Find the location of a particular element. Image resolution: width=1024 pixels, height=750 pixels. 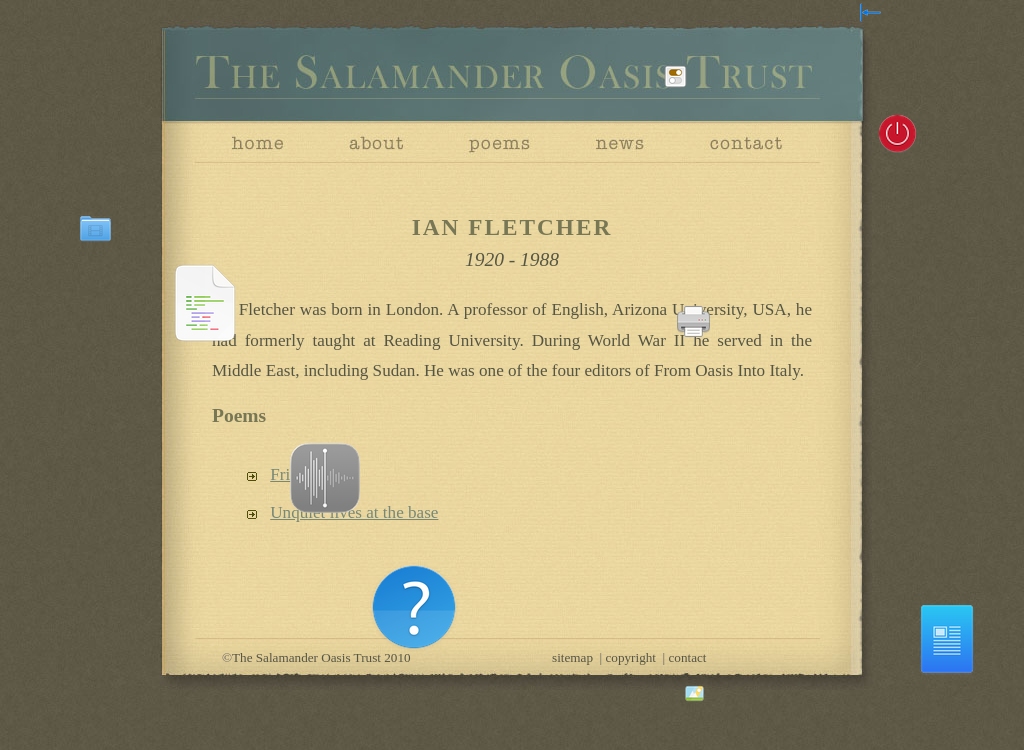

open help documentation is located at coordinates (414, 607).